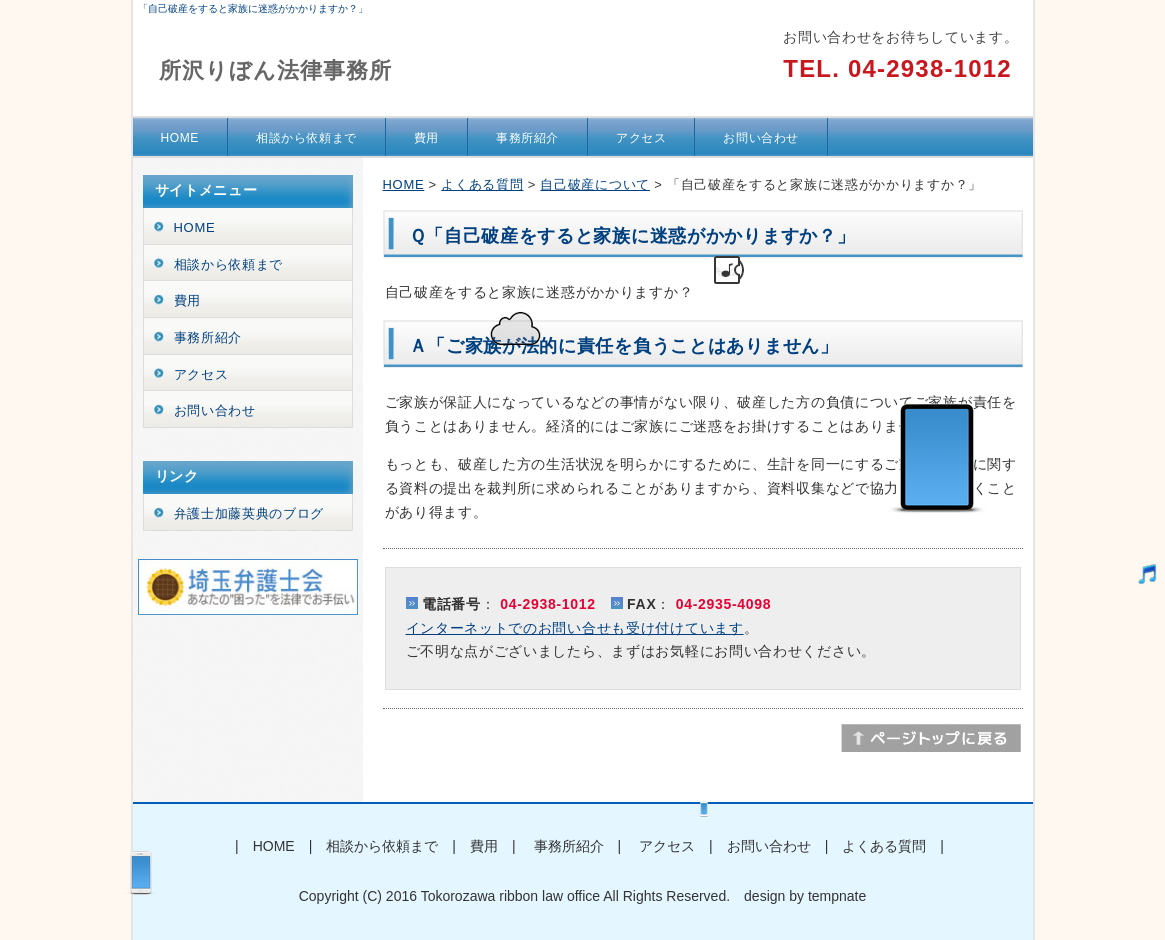 The image size is (1165, 940). Describe the element at coordinates (515, 328) in the screenshot. I see `access iCloud storage in sidebar` at that location.